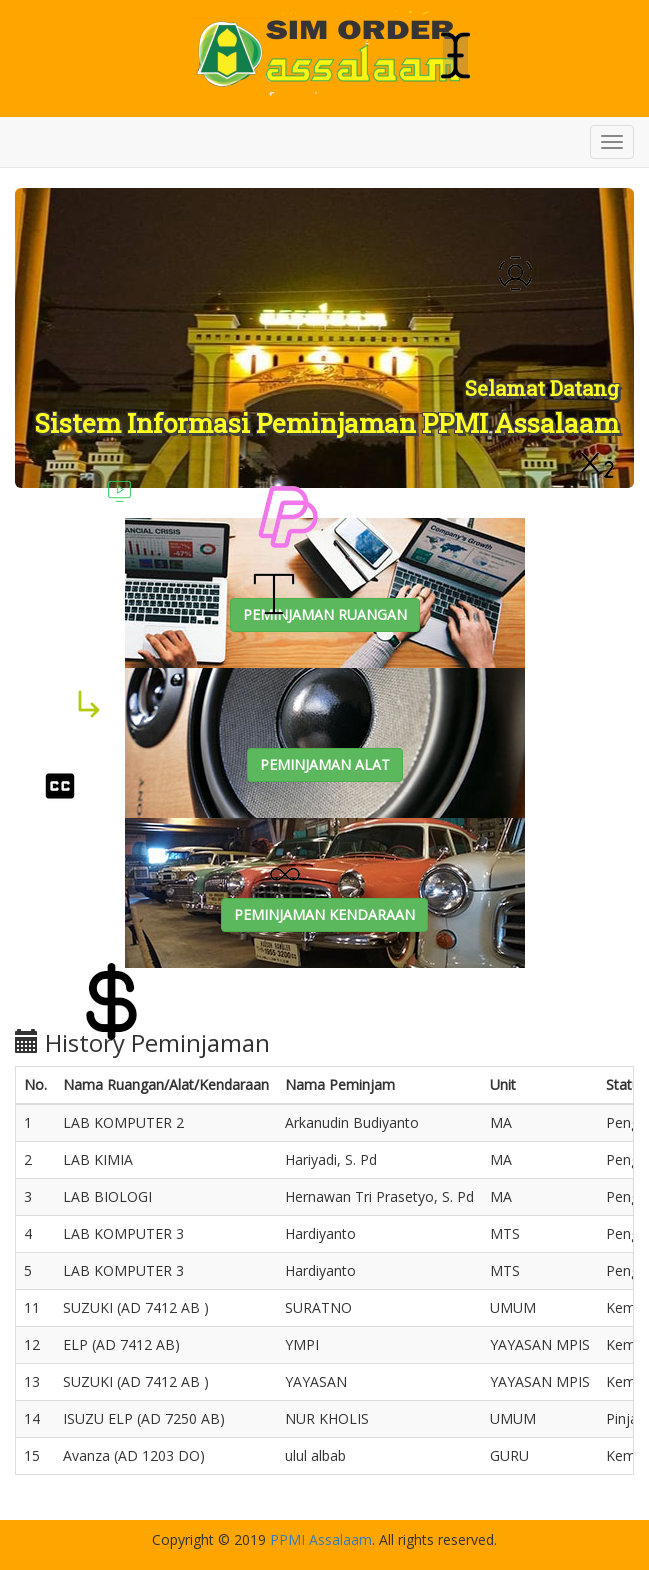  What do you see at coordinates (595, 464) in the screenshot?
I see `format text as subscript` at bounding box center [595, 464].